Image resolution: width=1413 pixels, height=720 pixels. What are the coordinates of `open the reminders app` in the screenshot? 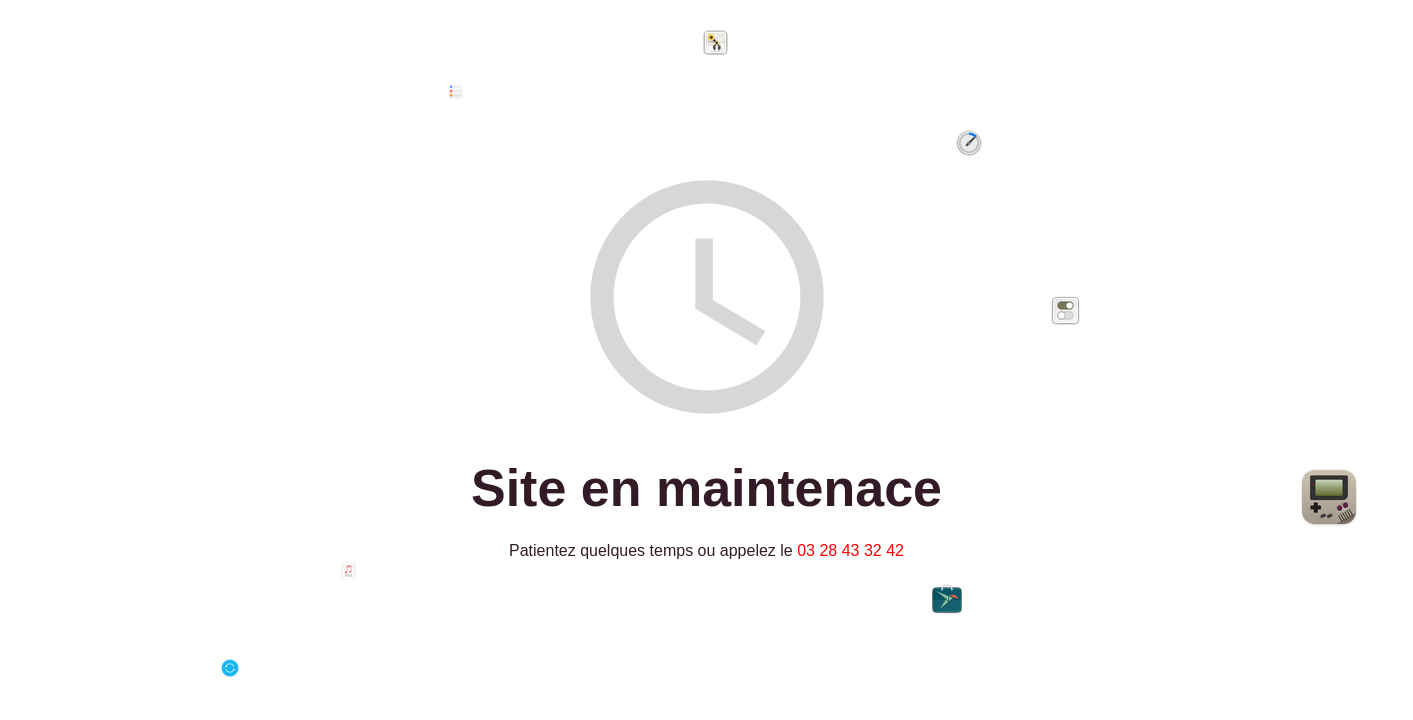 It's located at (456, 91).